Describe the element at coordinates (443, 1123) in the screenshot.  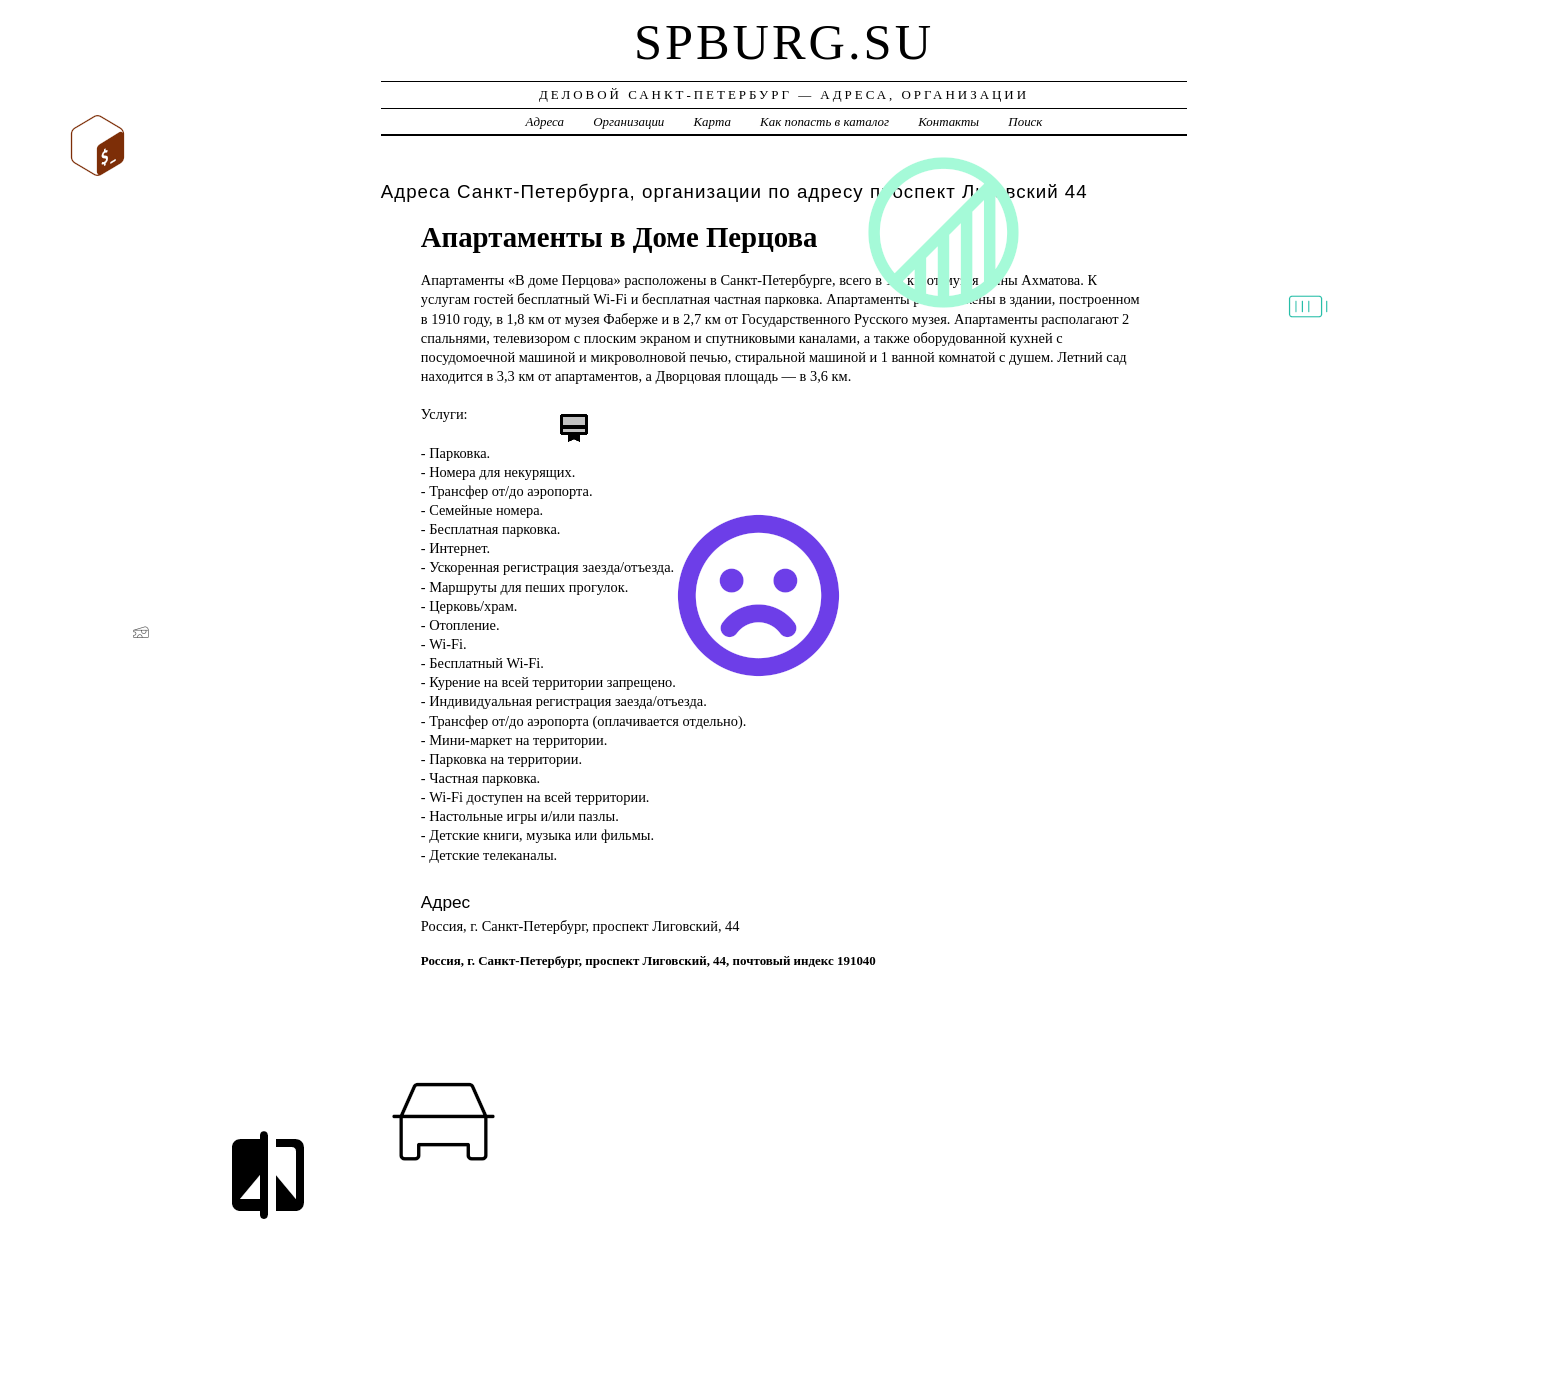
I see `access vehicle or car-related features` at that location.